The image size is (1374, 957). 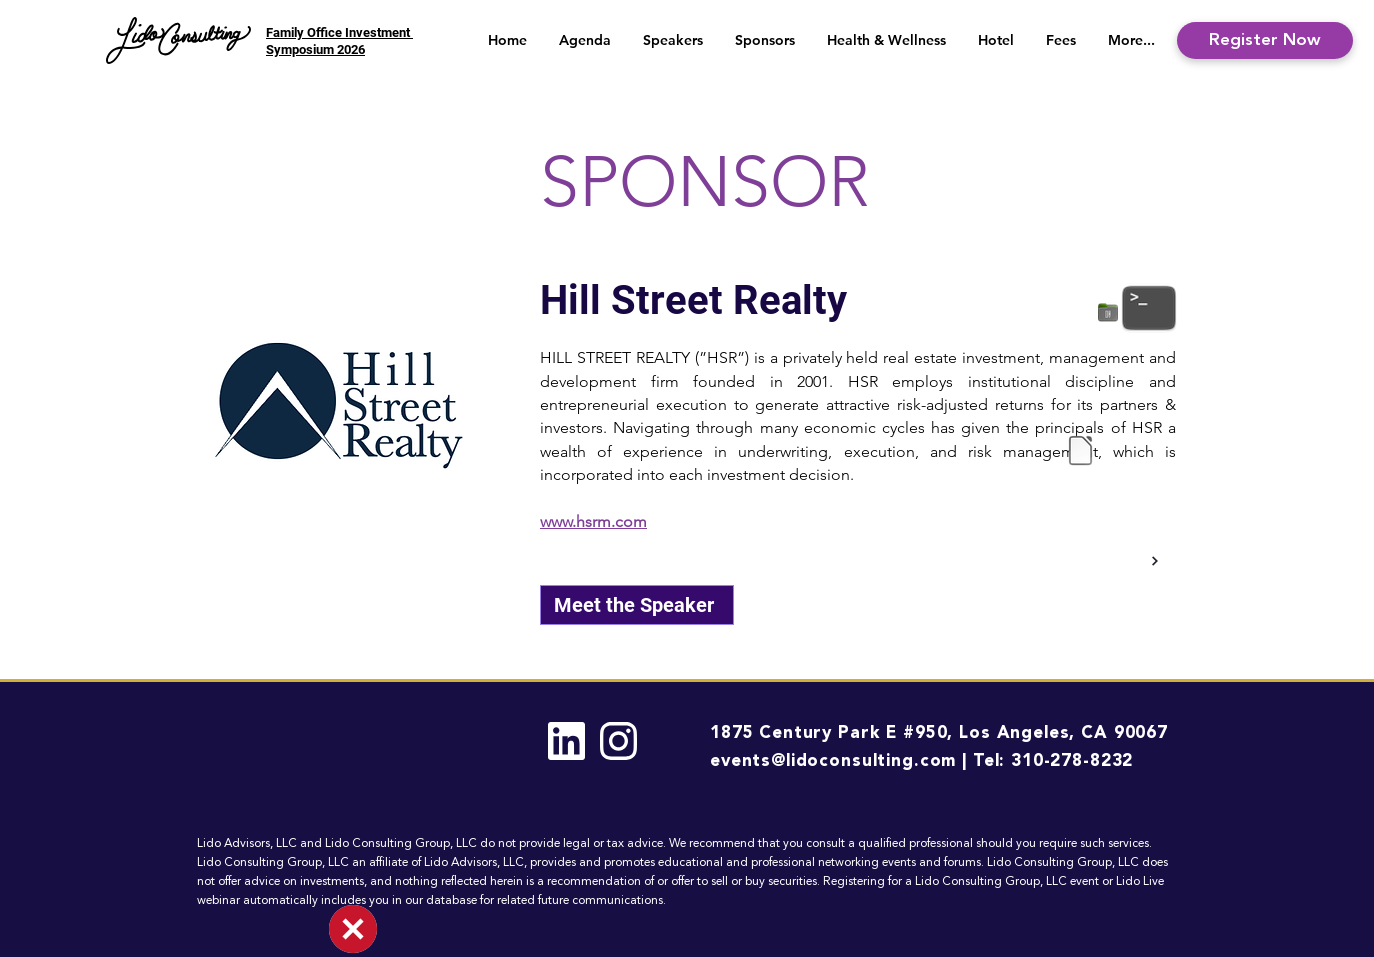 I want to click on stop or cancel a running process, so click(x=353, y=929).